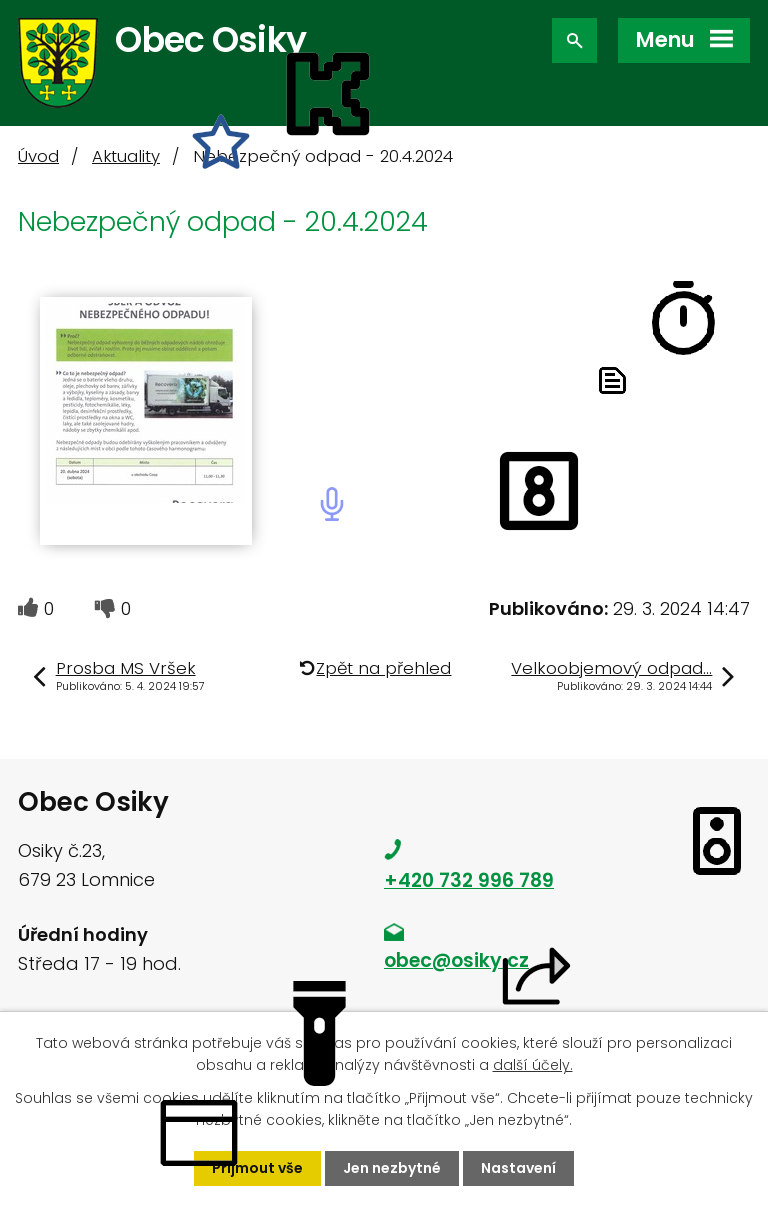 This screenshot has width=768, height=1205. Describe the element at coordinates (683, 319) in the screenshot. I see `set a countdown timer` at that location.